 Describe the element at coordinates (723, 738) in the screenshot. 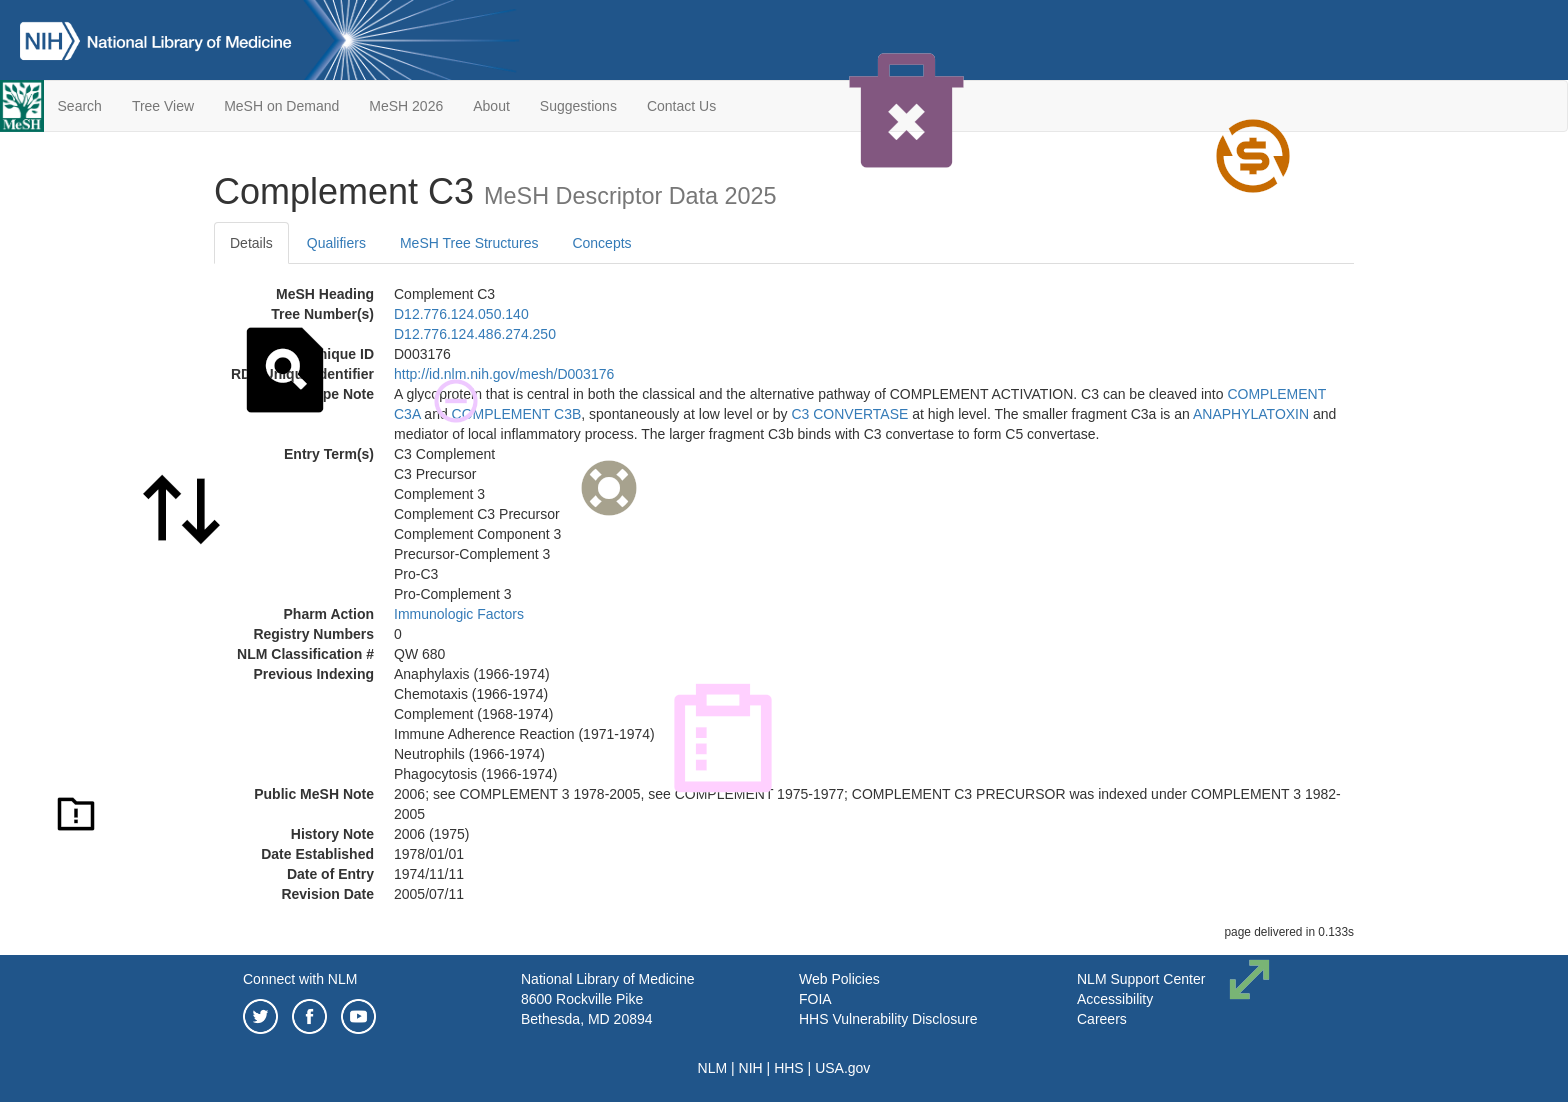

I see `access survey or feedback form` at that location.